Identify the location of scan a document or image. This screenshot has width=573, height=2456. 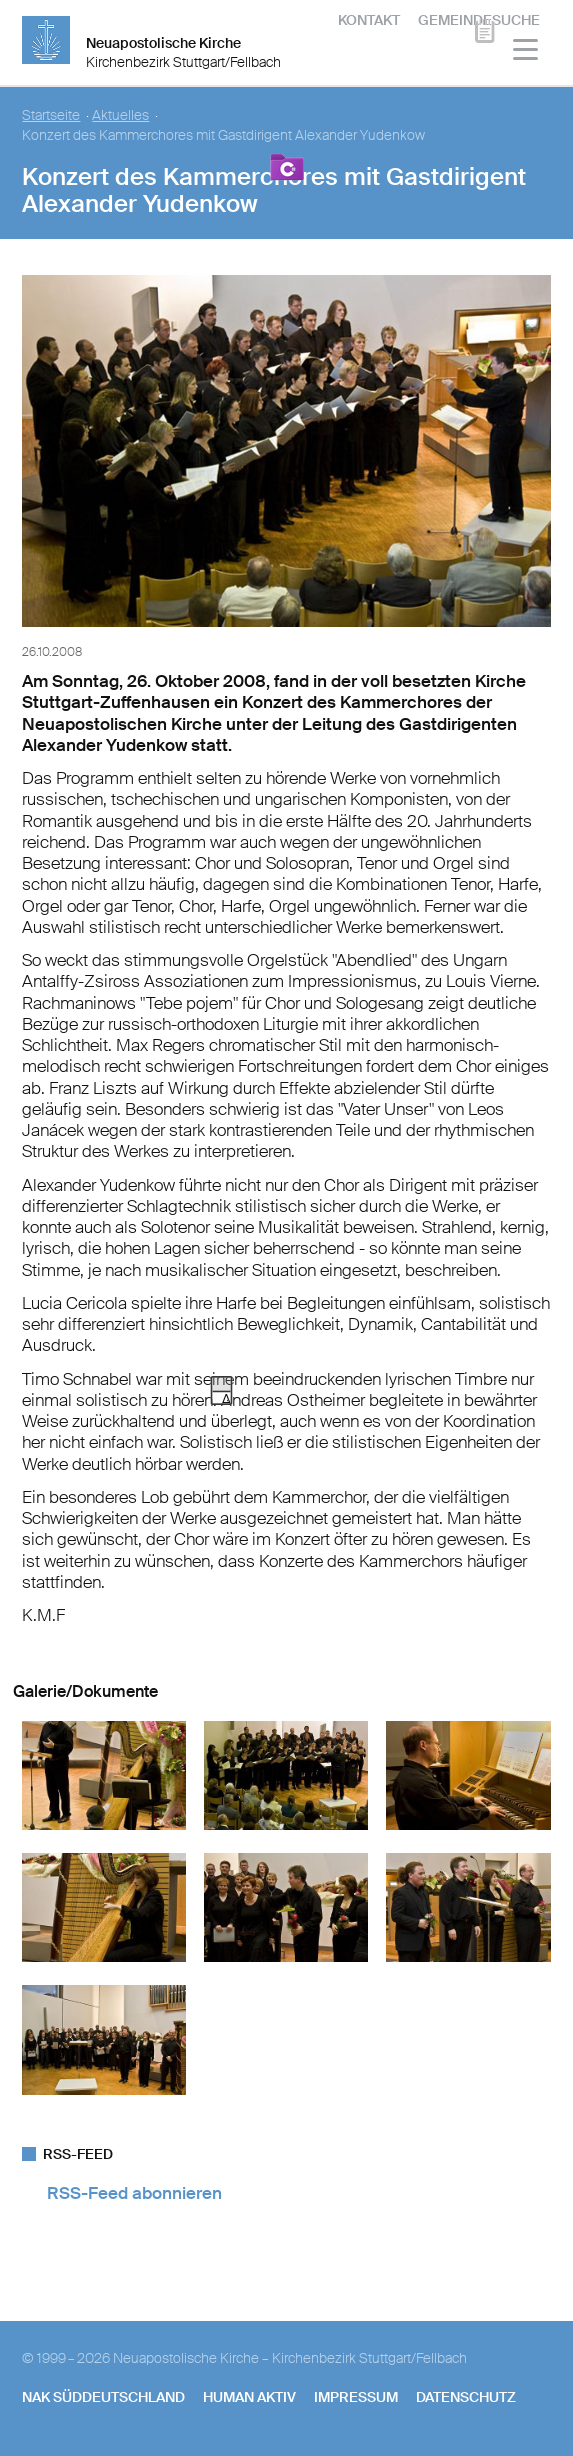
(221, 1390).